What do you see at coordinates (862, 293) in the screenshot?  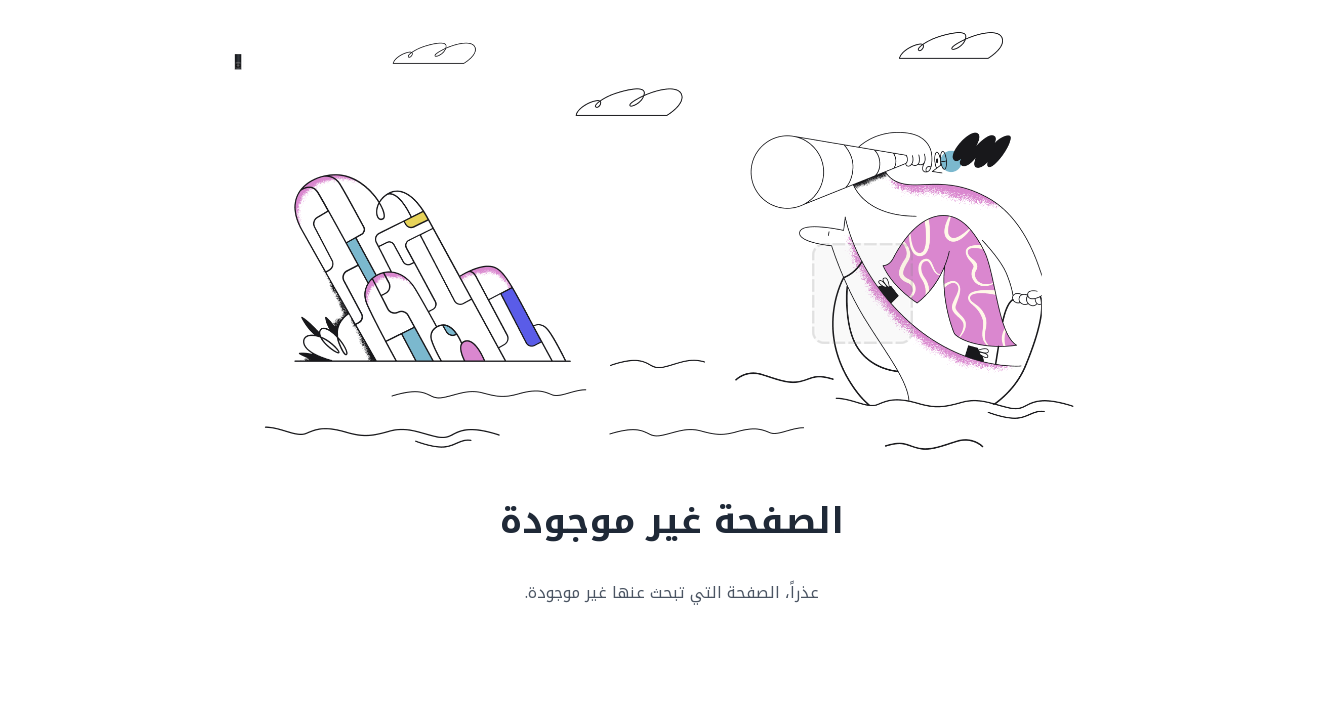 I see `represents an unrecognized or unknown file type` at bounding box center [862, 293].